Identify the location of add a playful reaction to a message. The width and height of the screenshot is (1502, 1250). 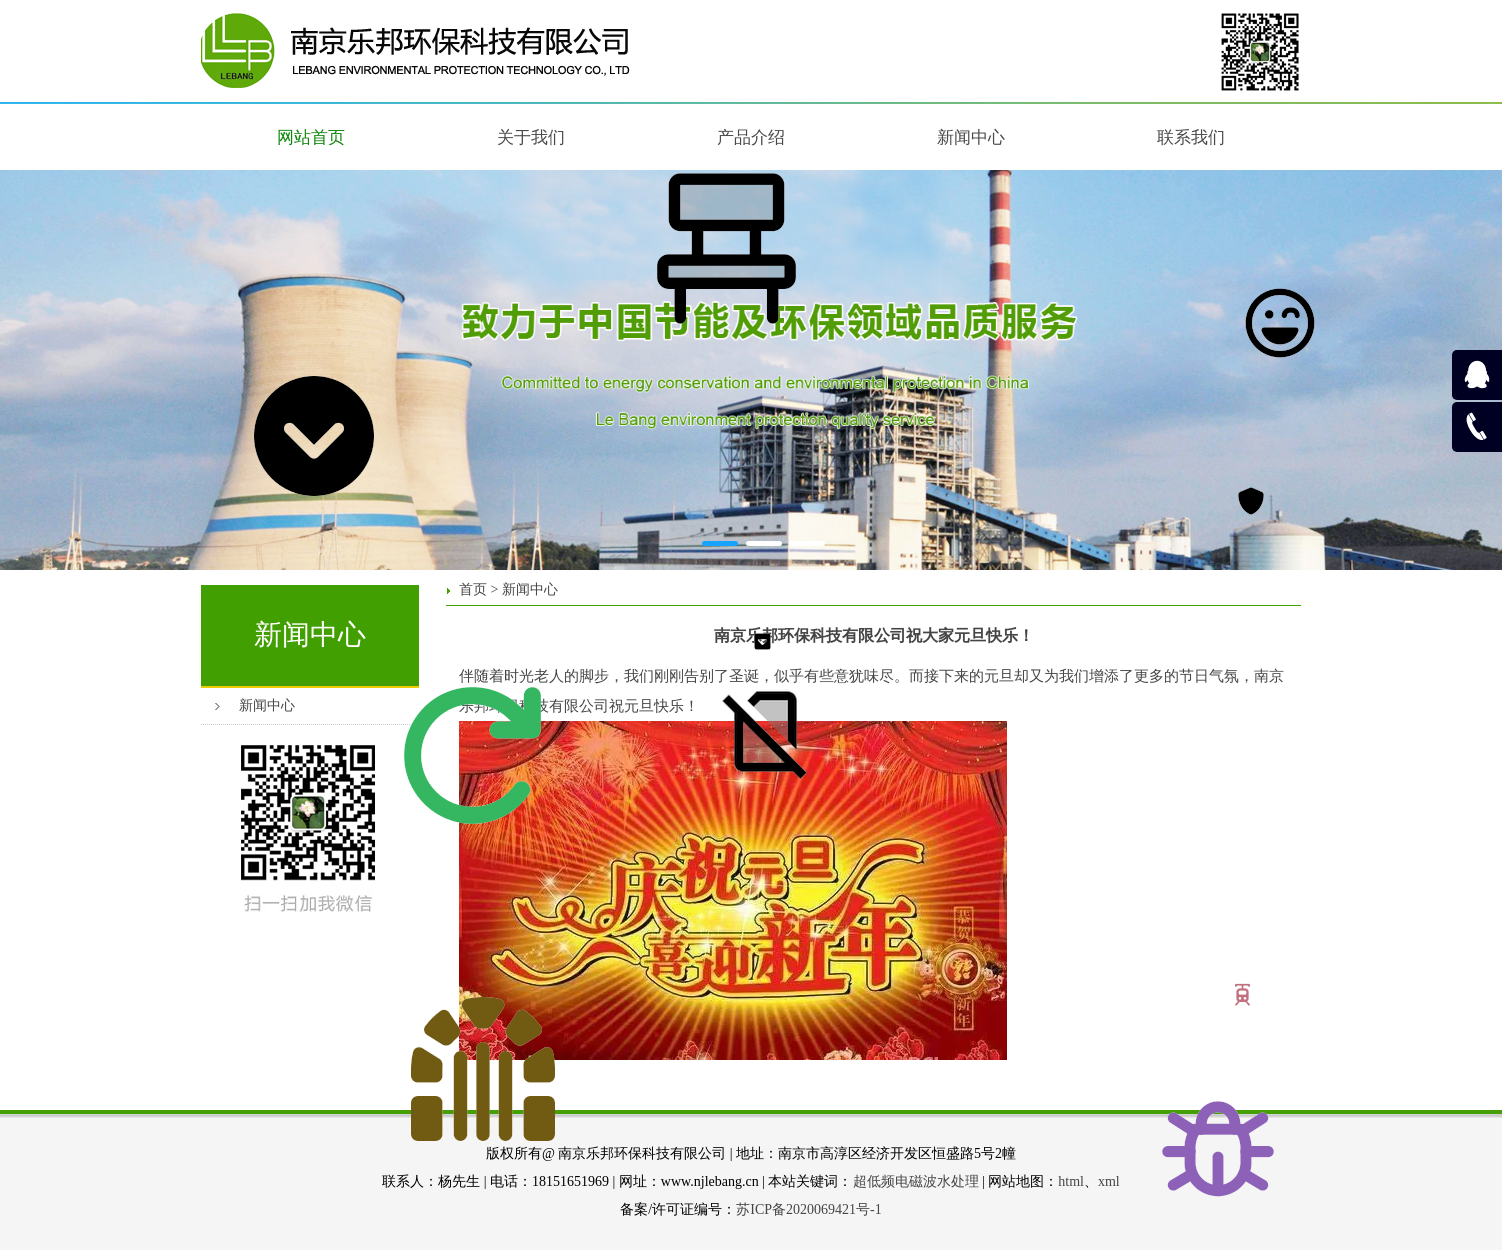
(1280, 323).